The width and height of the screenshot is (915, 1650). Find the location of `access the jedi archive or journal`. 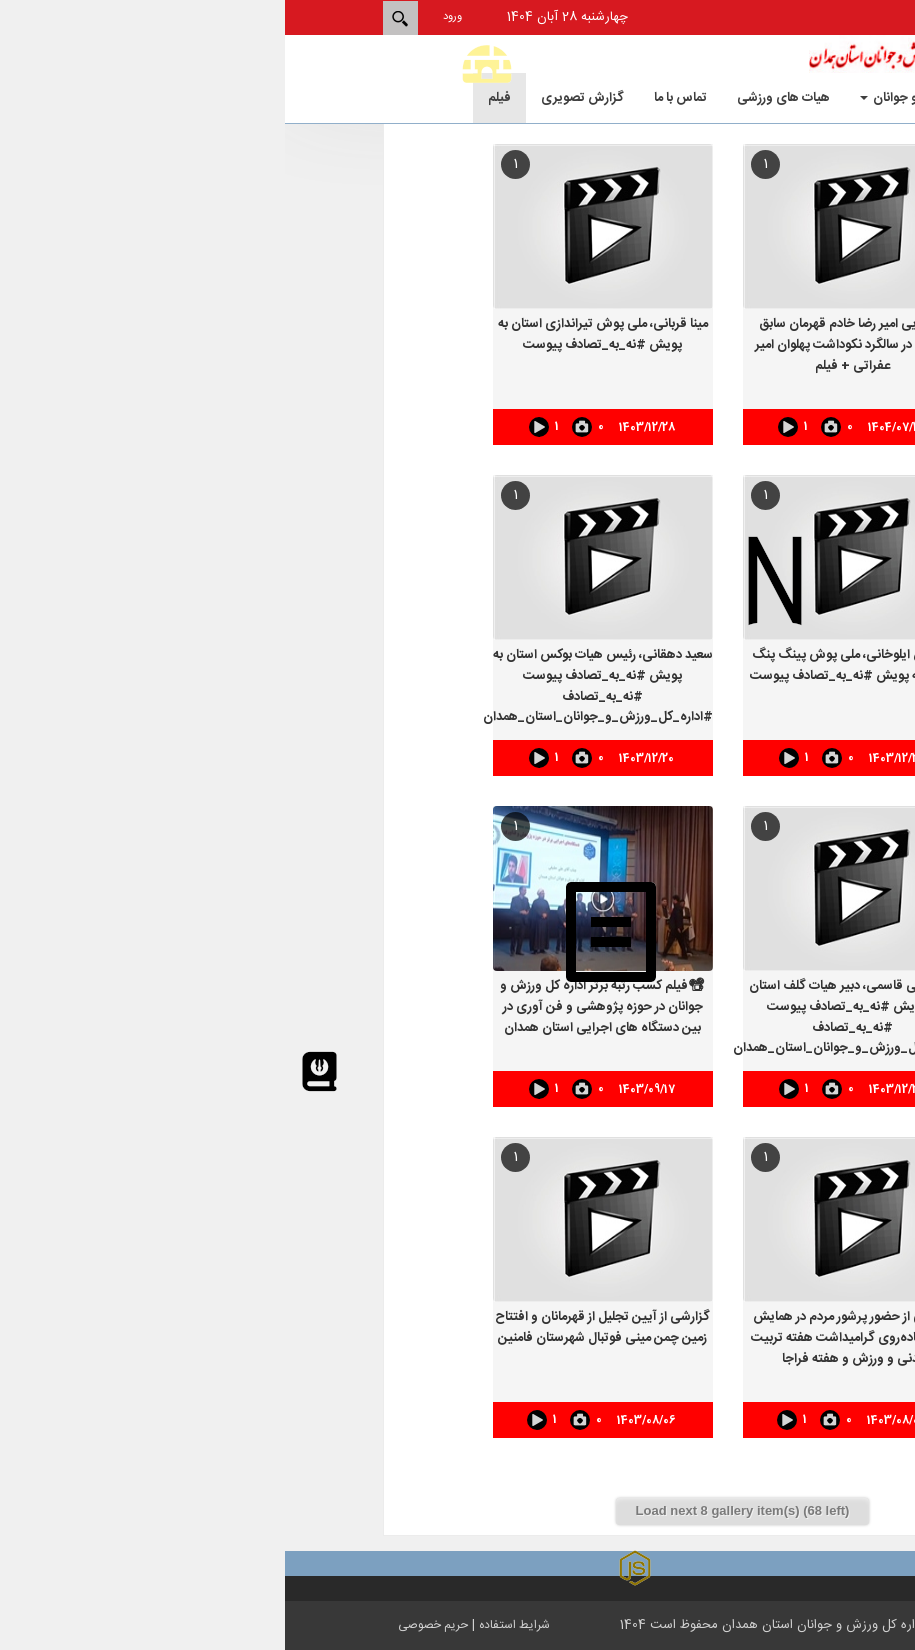

access the jedi archive or journal is located at coordinates (319, 1071).